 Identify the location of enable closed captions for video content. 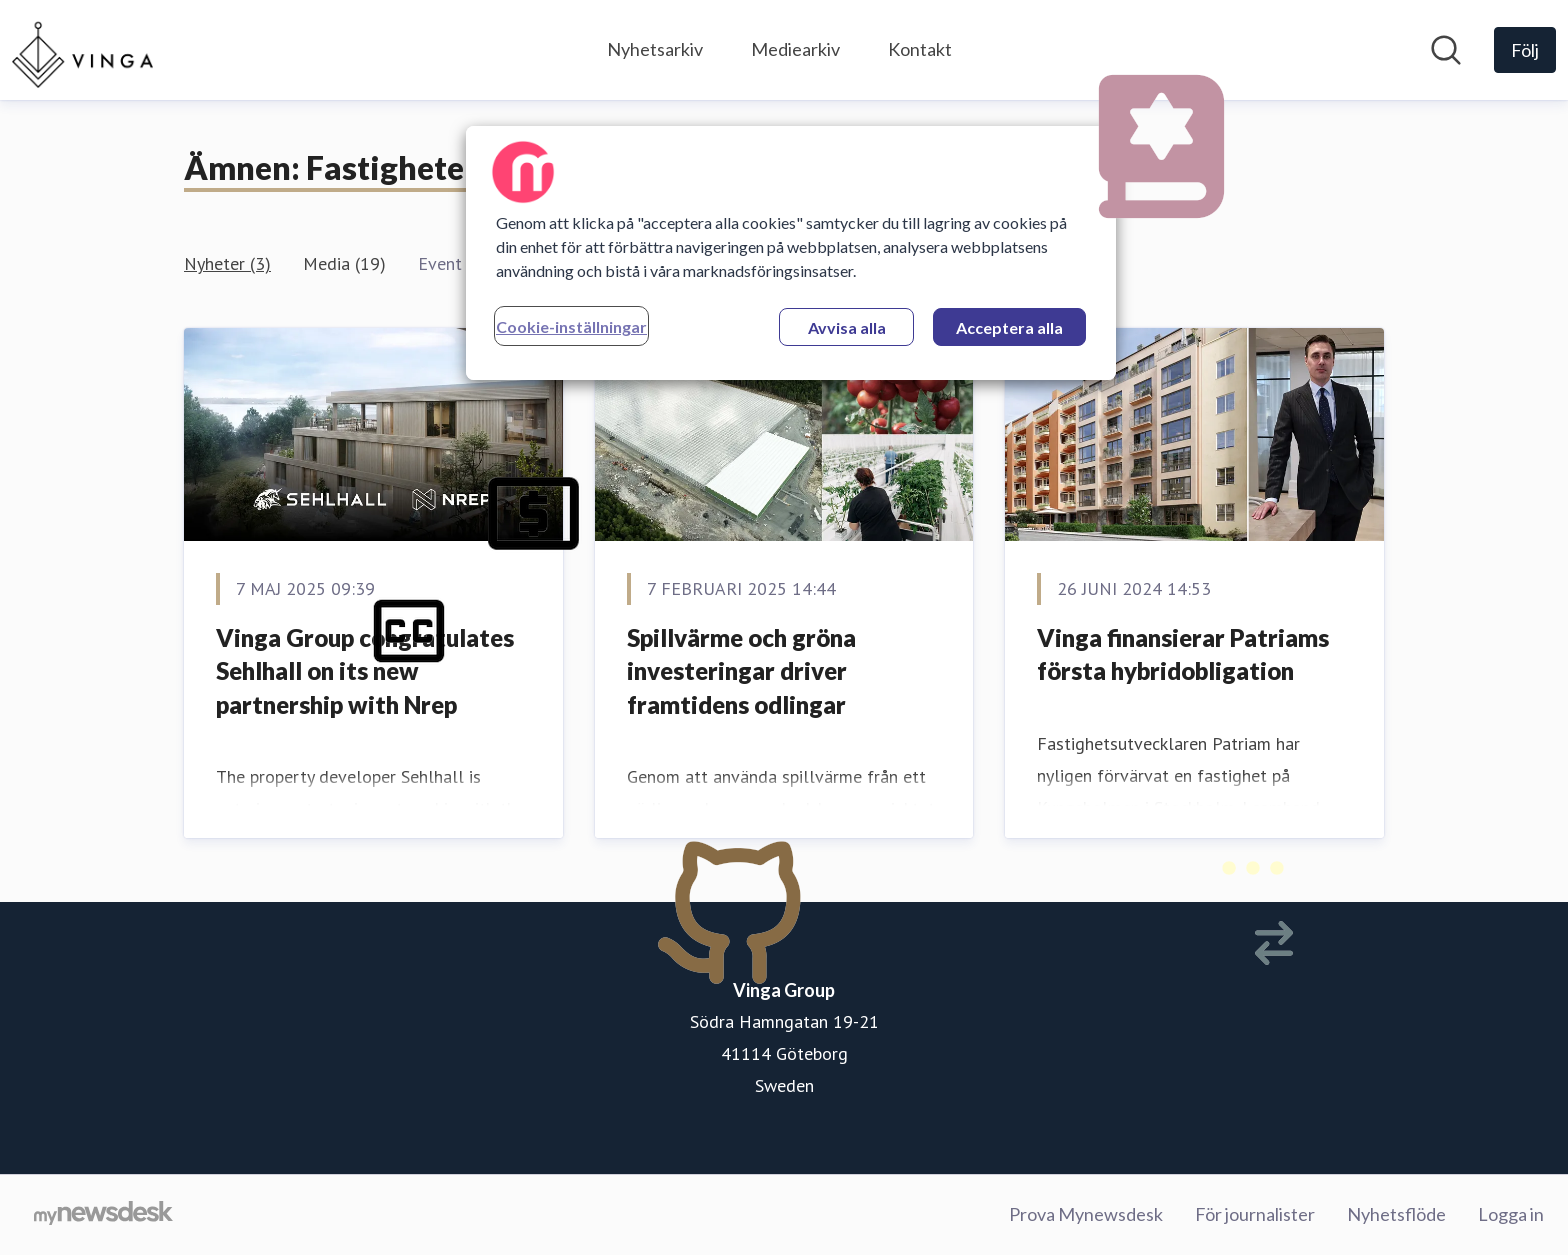
(409, 631).